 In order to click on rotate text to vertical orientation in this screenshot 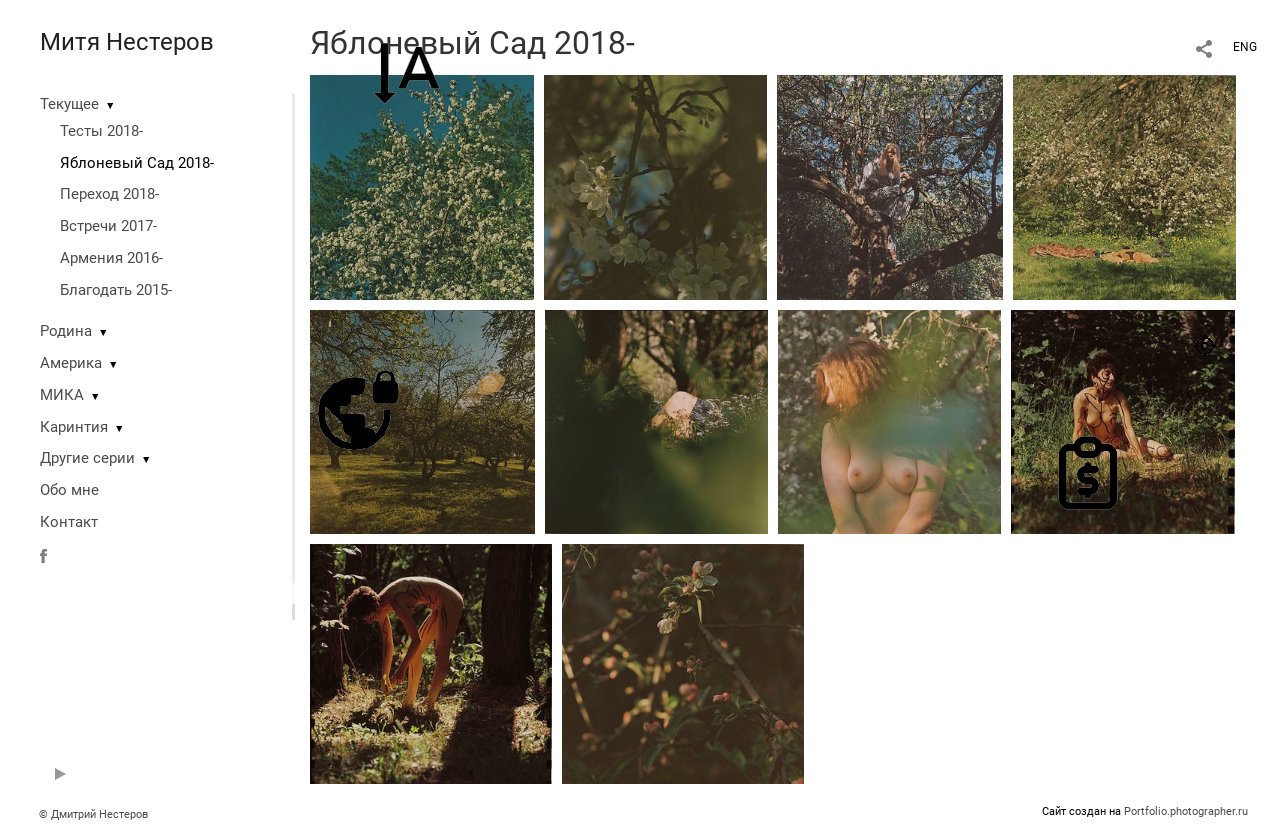, I will do `click(407, 73)`.